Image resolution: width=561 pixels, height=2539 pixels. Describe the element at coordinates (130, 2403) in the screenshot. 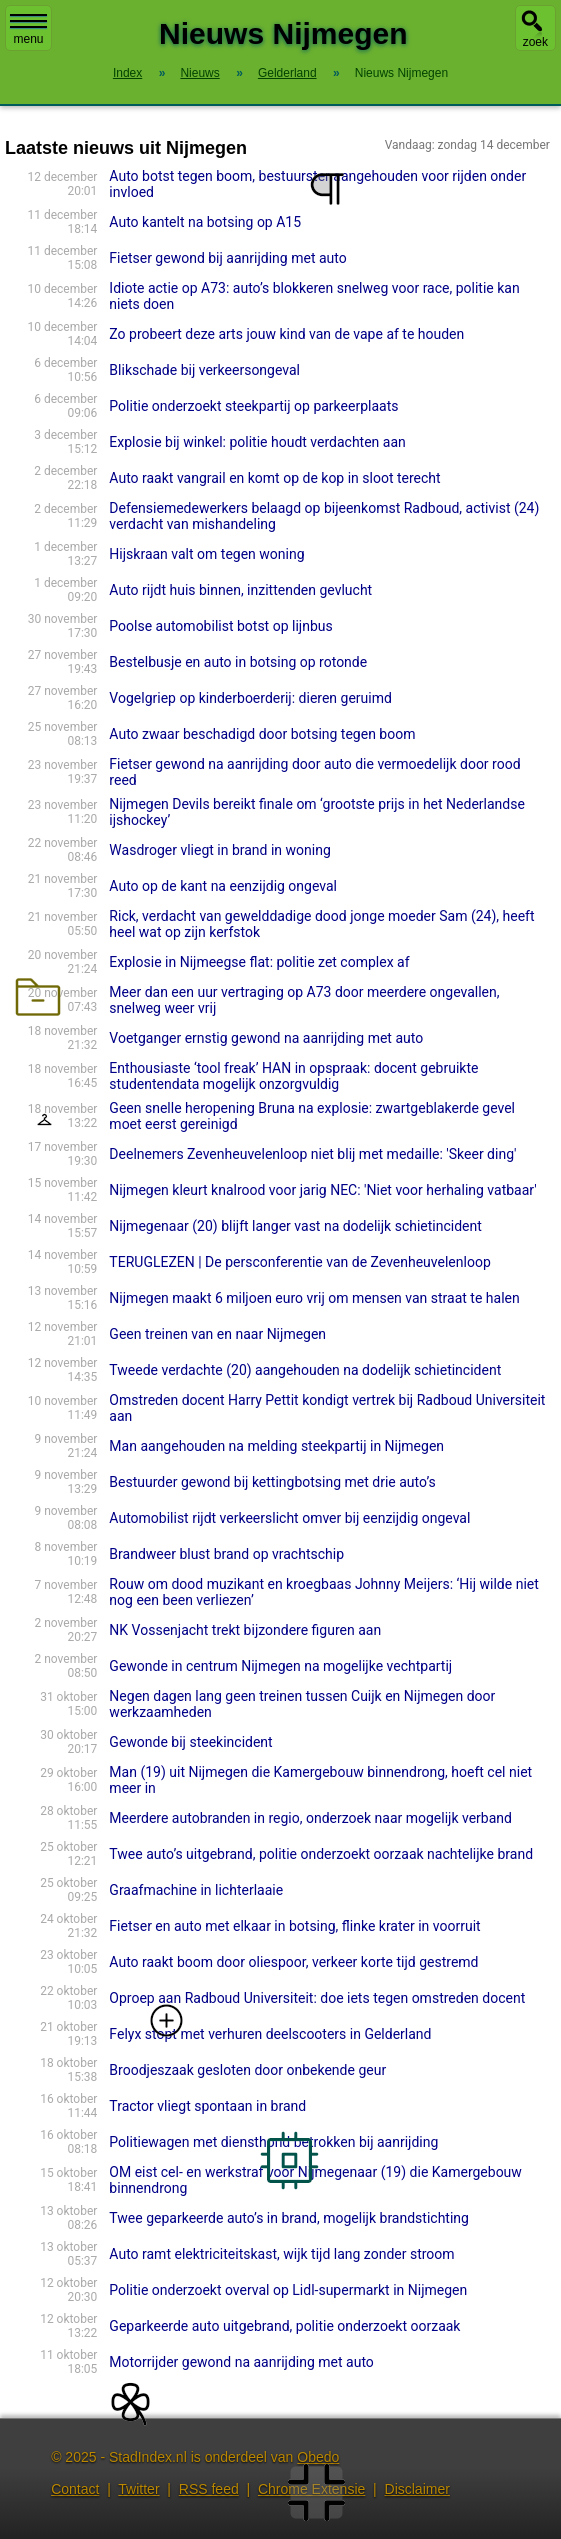

I see `indicates a lucky or bonus reward` at that location.